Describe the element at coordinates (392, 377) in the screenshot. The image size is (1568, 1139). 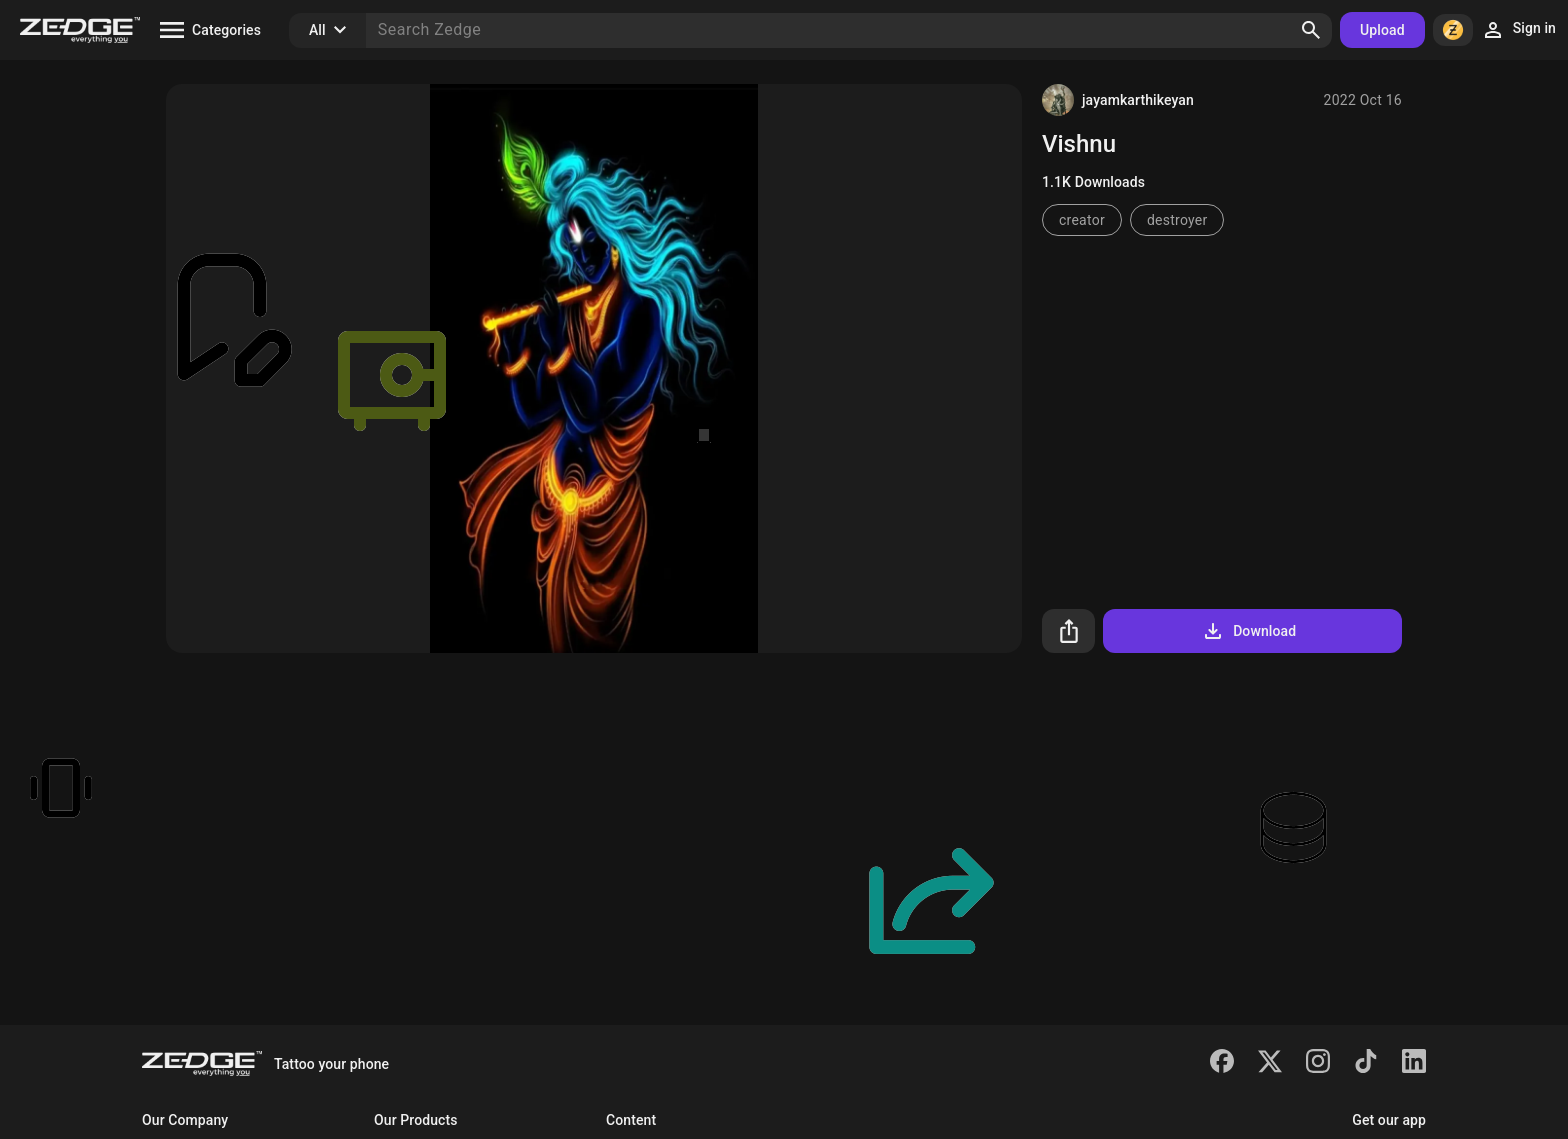
I see `access secure storage or vault` at that location.